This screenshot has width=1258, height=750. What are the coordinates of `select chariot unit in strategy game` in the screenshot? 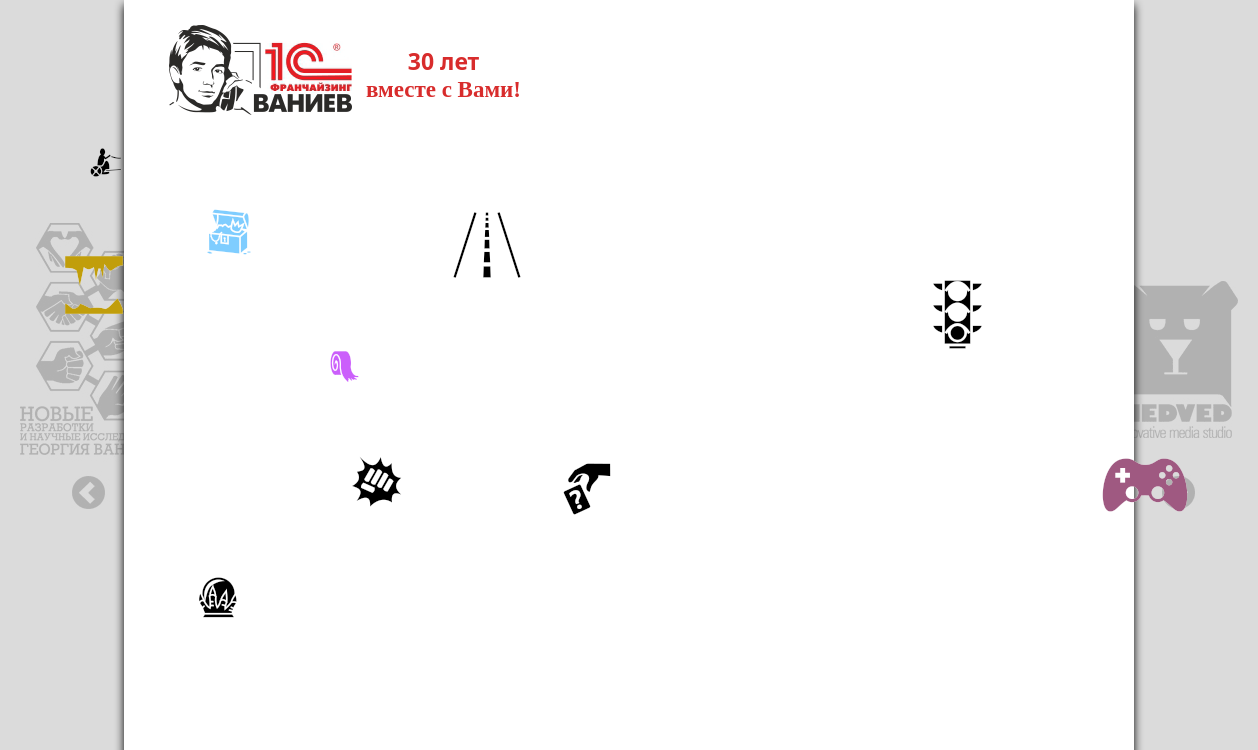 It's located at (105, 161).